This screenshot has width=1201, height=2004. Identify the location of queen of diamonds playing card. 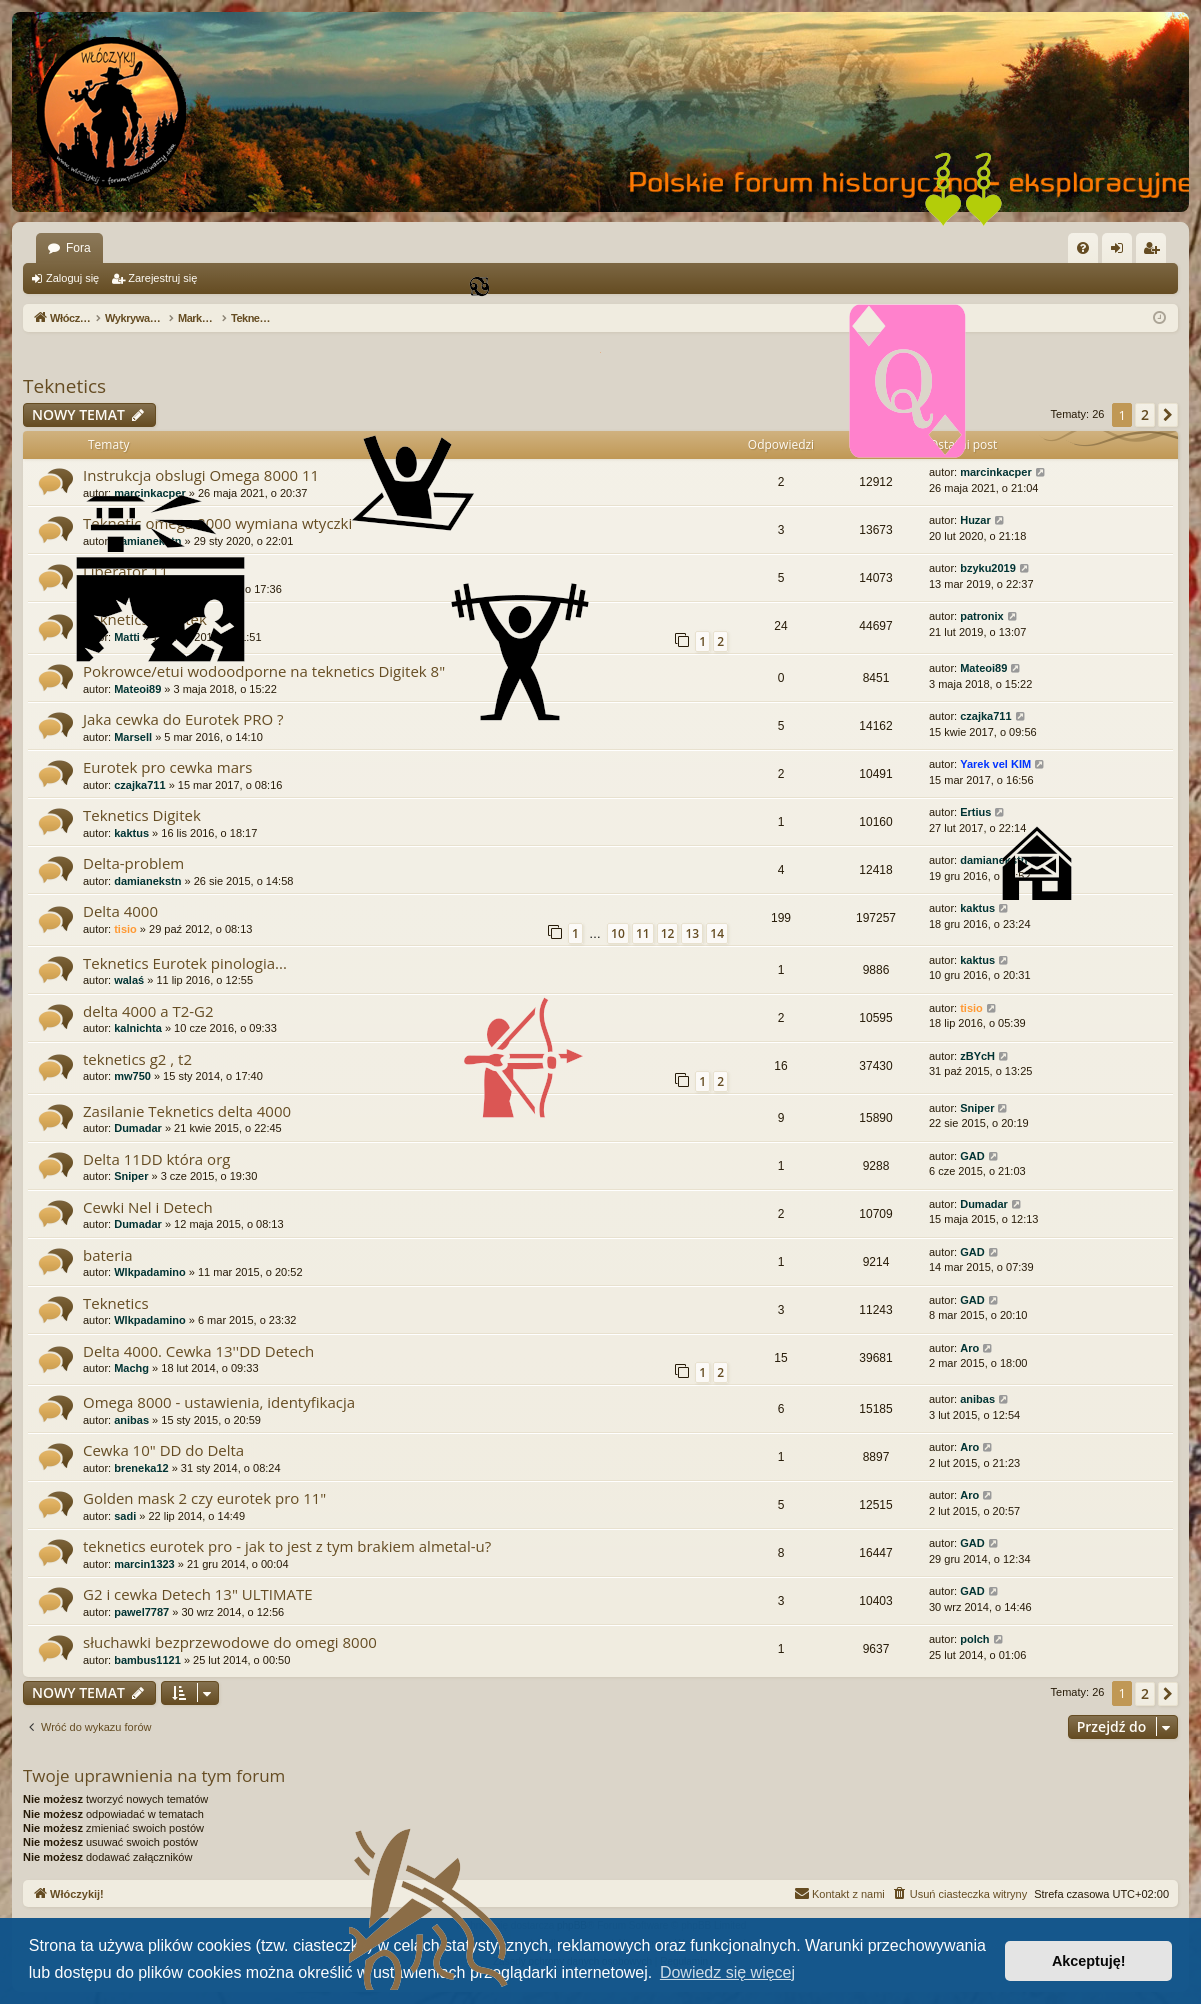
(907, 381).